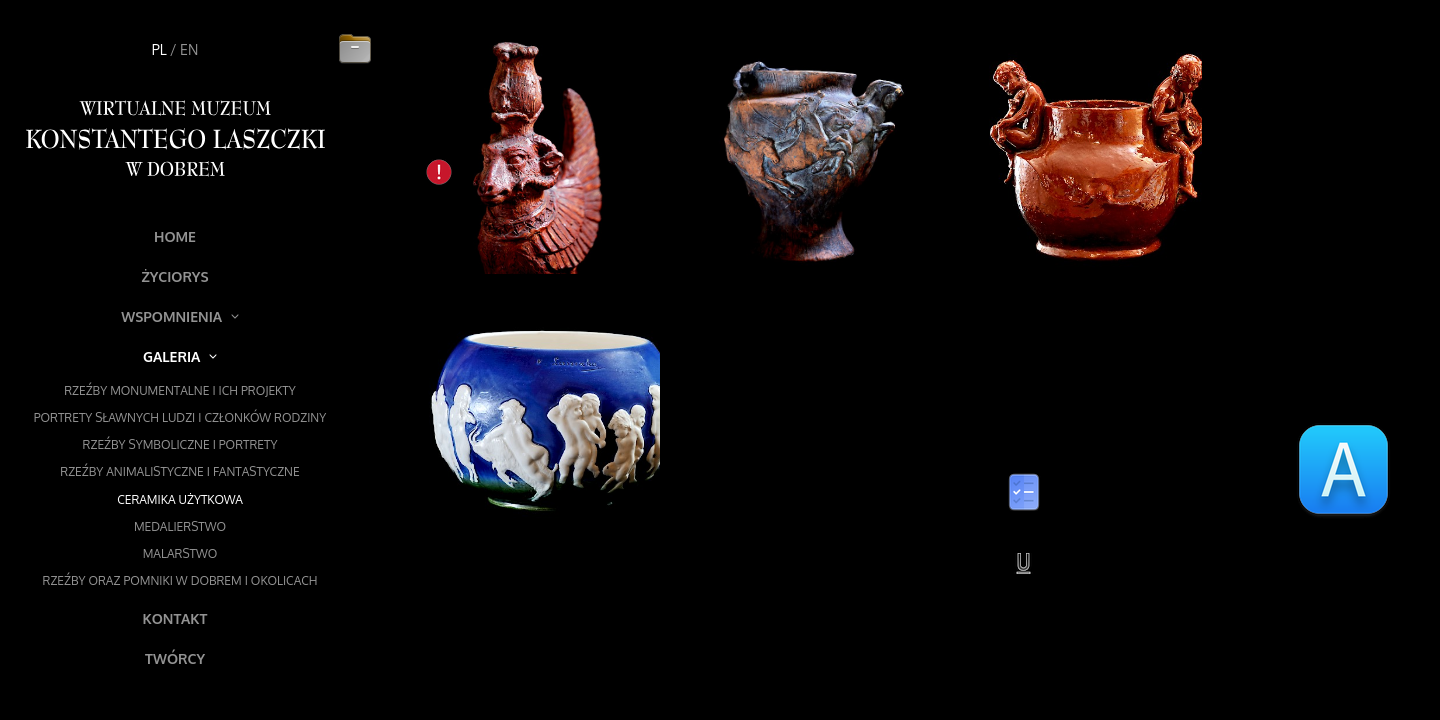  Describe the element at coordinates (1024, 492) in the screenshot. I see `open your to-do list app` at that location.